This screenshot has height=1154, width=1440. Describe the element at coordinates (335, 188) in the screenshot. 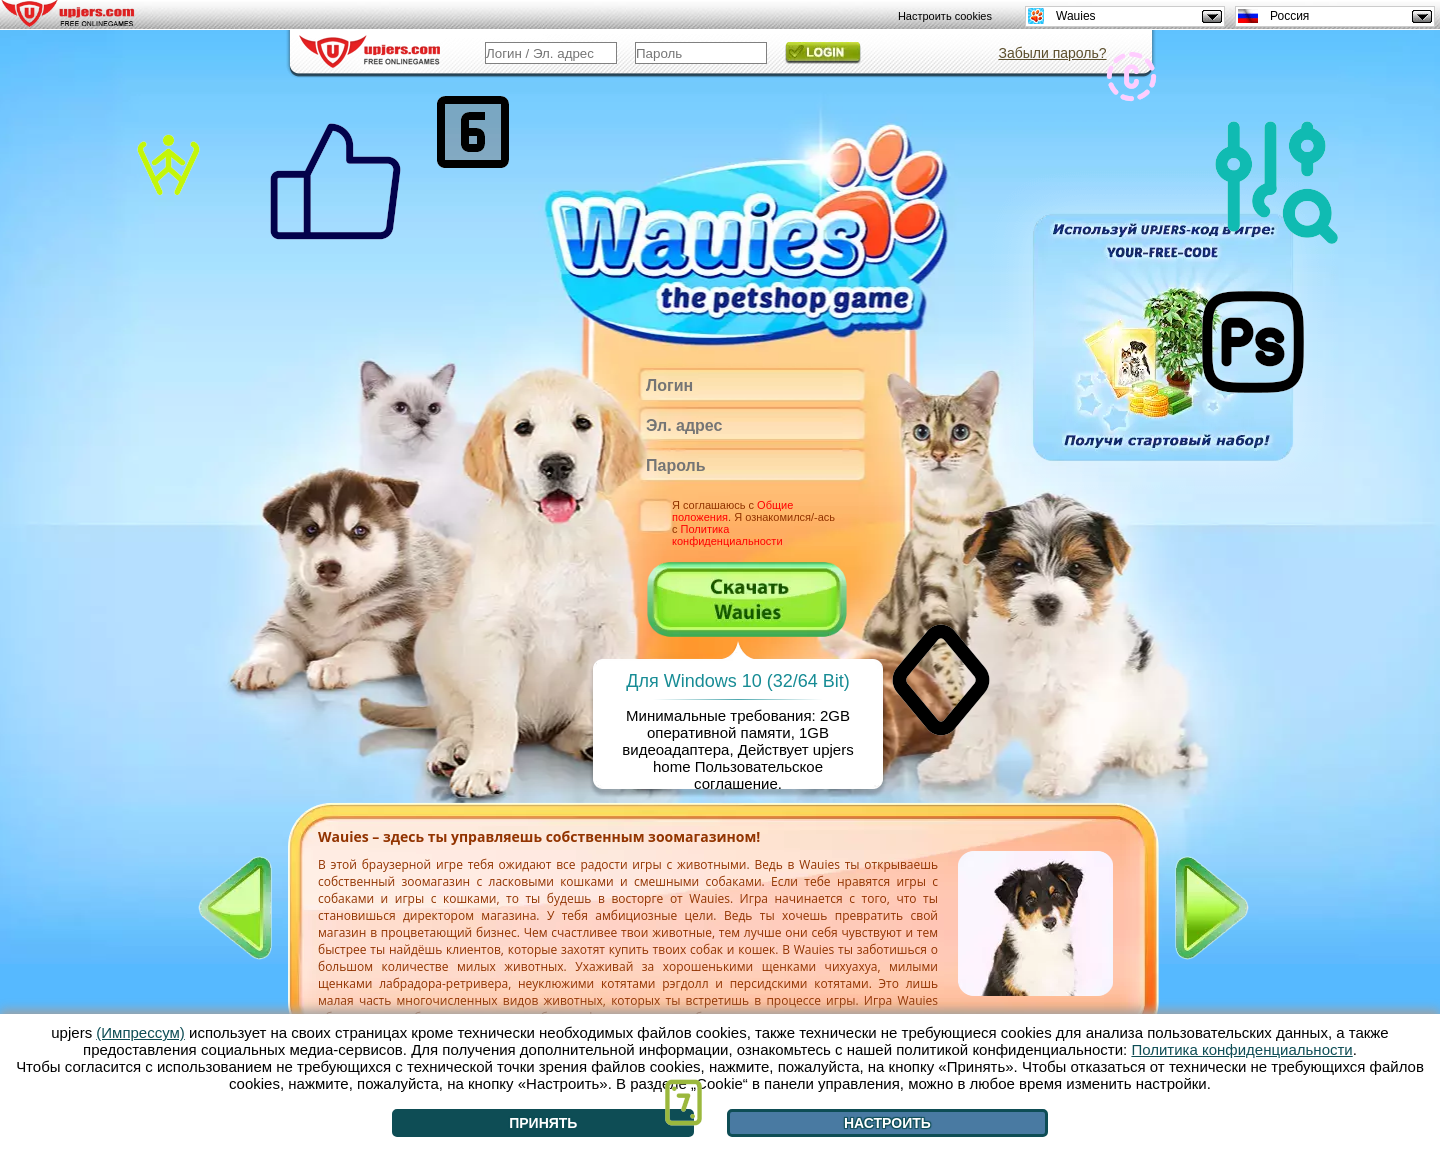

I see `like or approve content` at that location.